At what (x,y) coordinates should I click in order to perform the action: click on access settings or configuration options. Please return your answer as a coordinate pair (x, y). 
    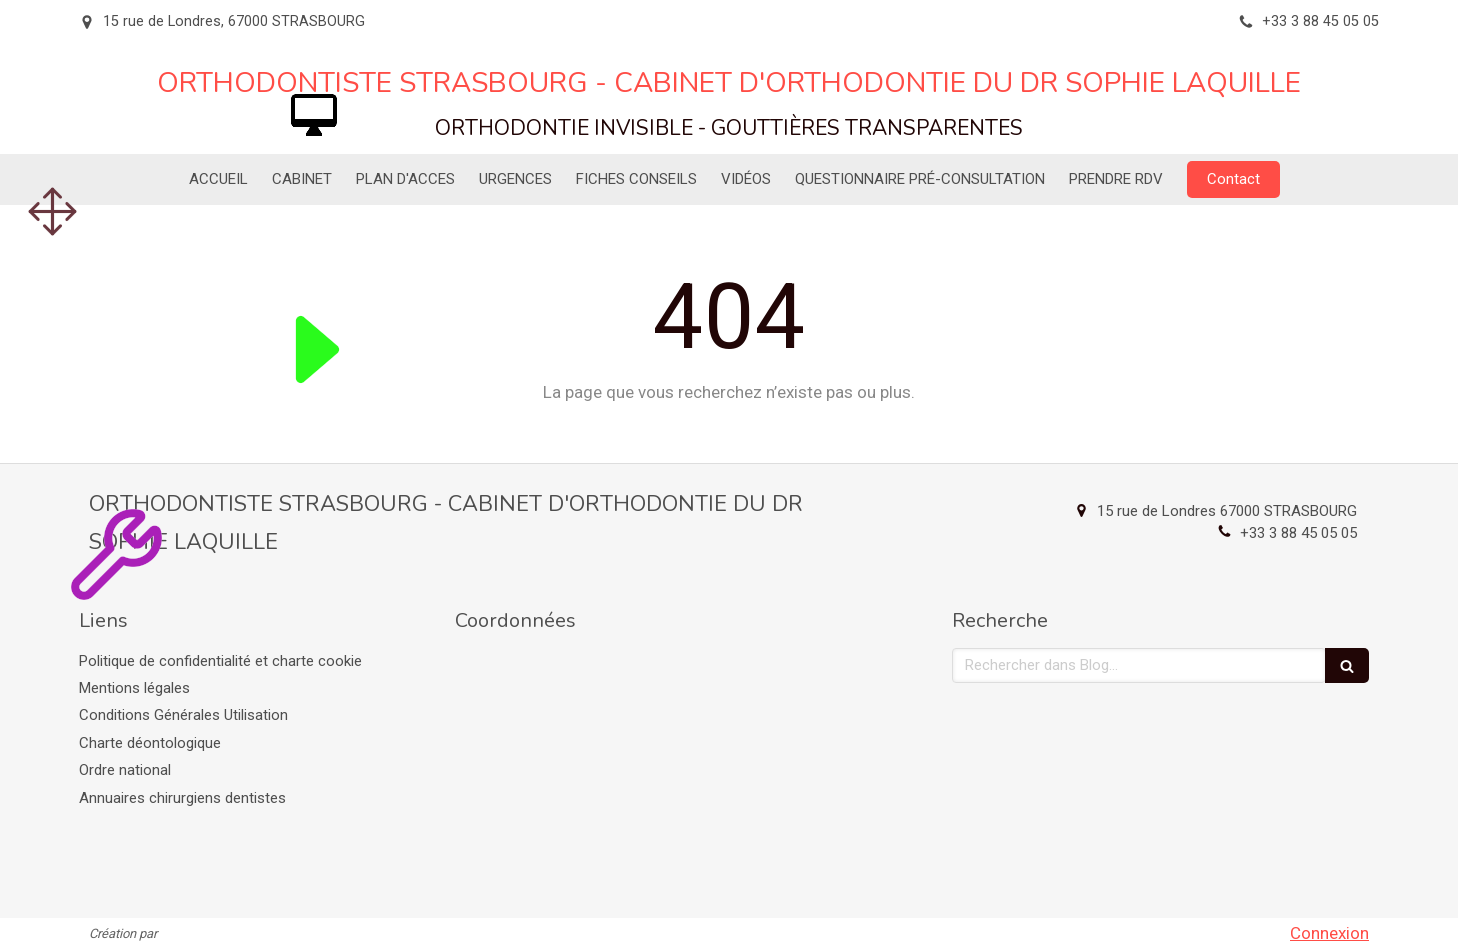
    Looking at the image, I should click on (116, 554).